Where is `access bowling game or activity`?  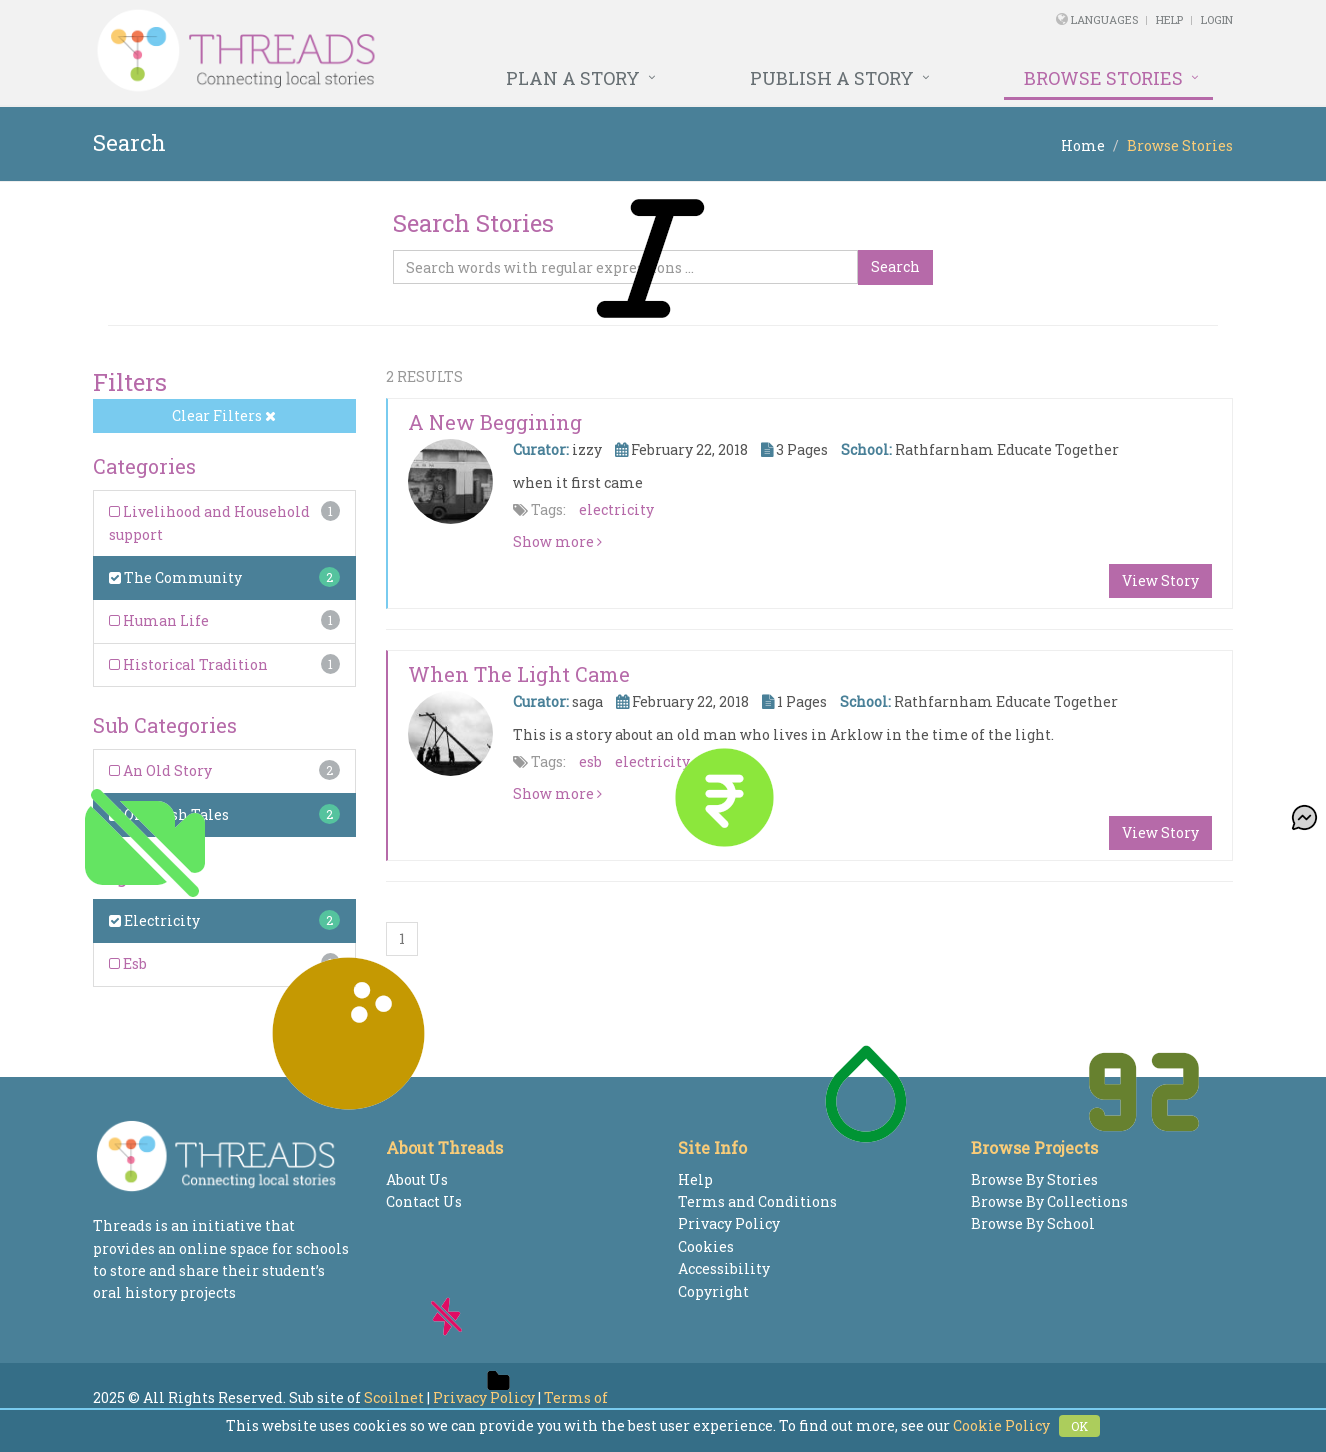 access bowling game or activity is located at coordinates (348, 1033).